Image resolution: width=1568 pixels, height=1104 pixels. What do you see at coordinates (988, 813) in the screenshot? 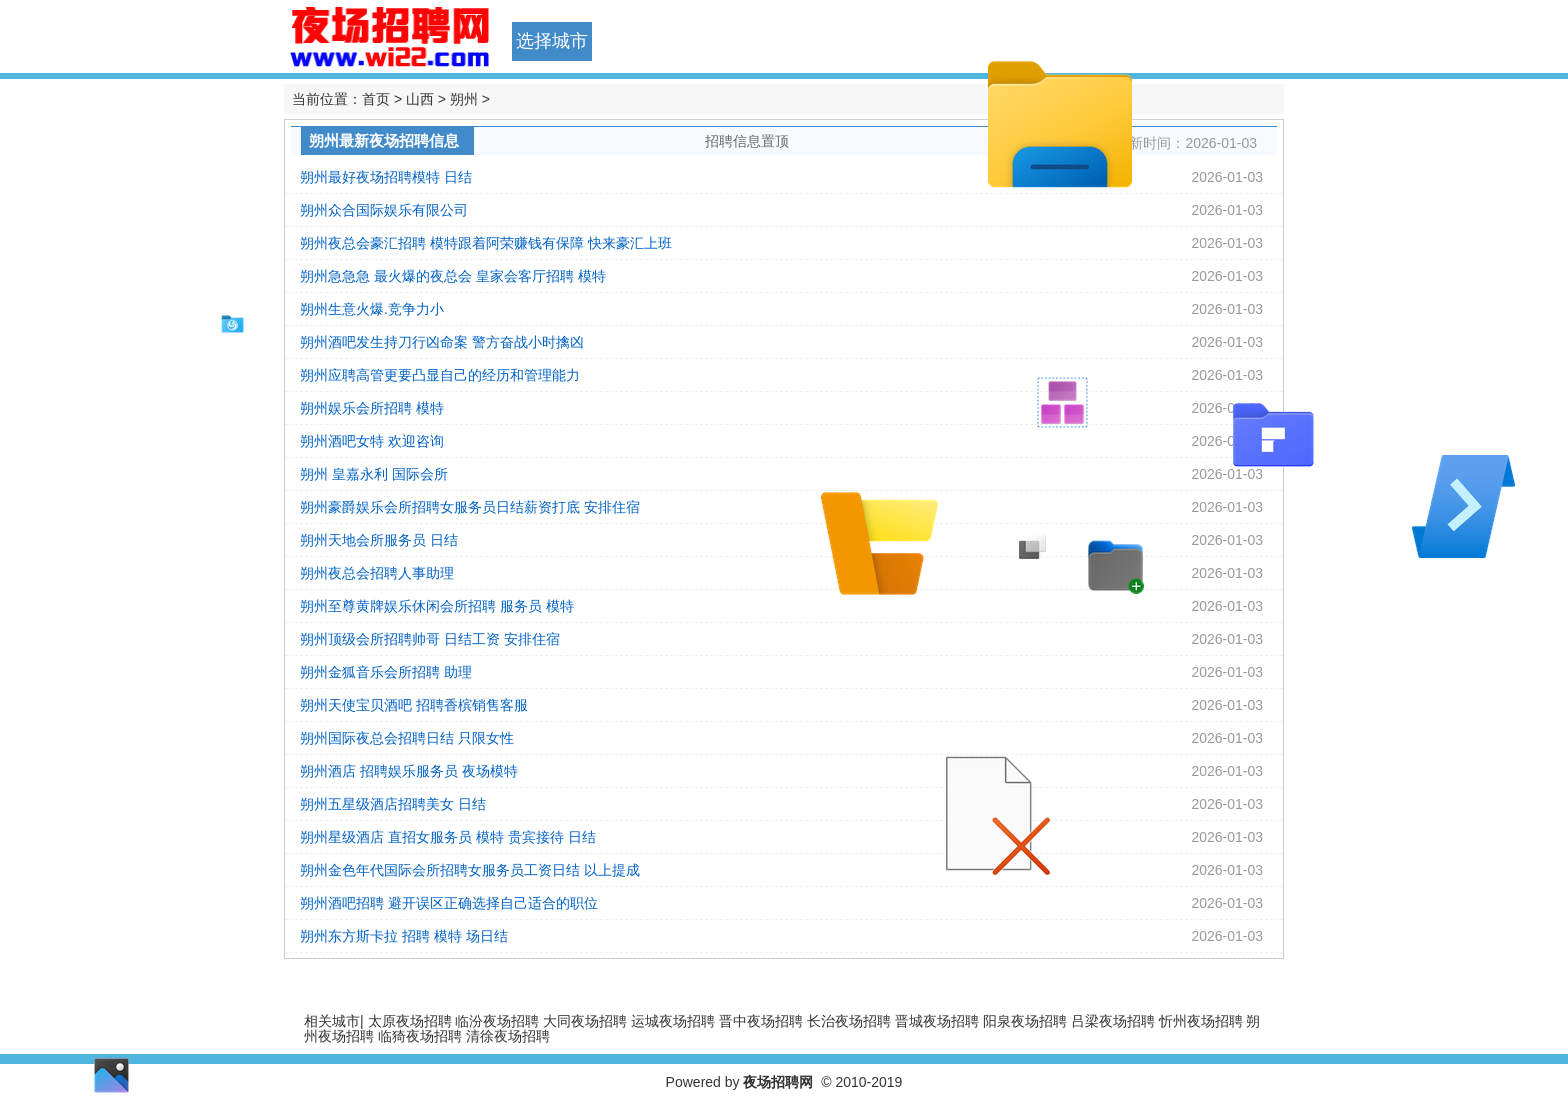
I see `delete a file or document` at bounding box center [988, 813].